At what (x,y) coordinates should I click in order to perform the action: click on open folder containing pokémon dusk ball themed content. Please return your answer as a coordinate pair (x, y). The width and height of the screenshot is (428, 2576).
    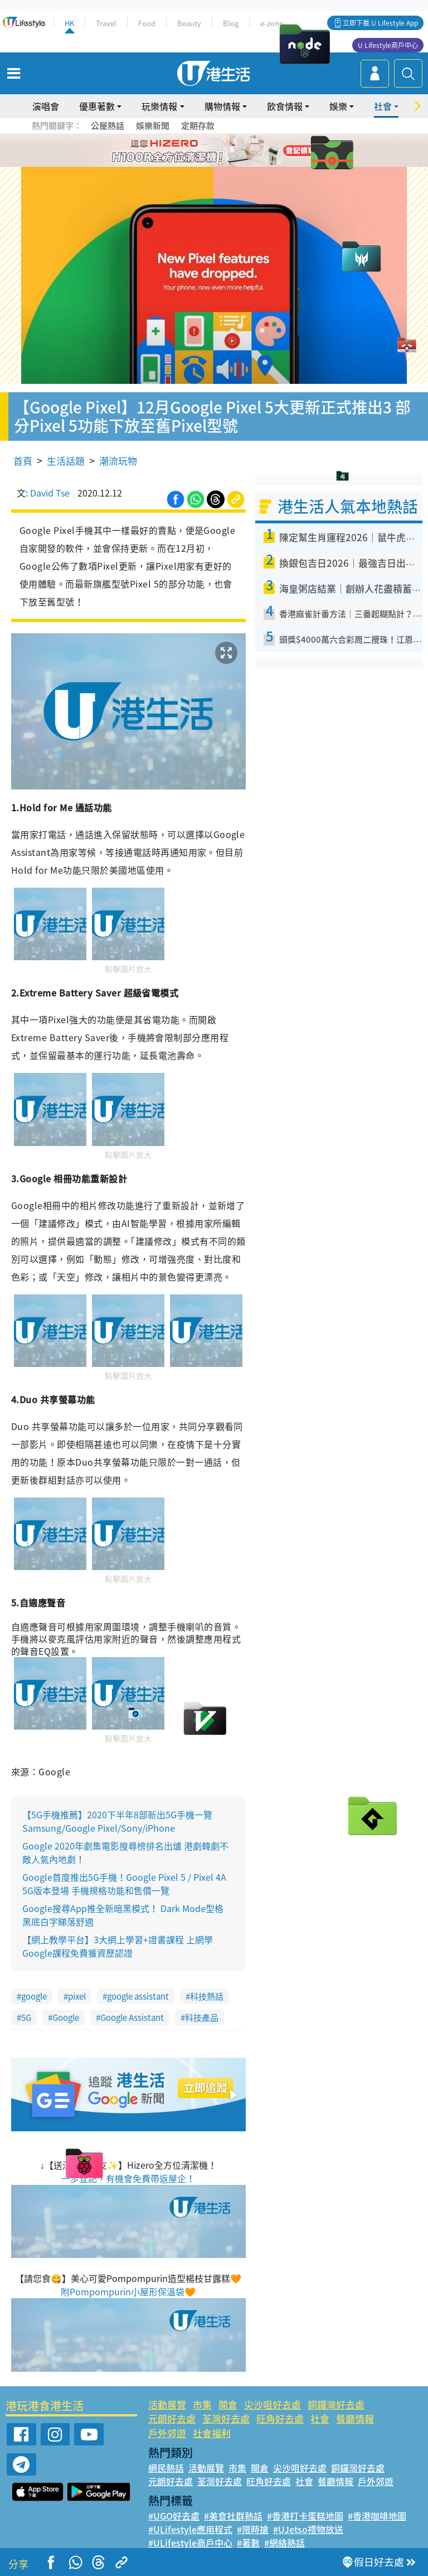
    Looking at the image, I should click on (332, 153).